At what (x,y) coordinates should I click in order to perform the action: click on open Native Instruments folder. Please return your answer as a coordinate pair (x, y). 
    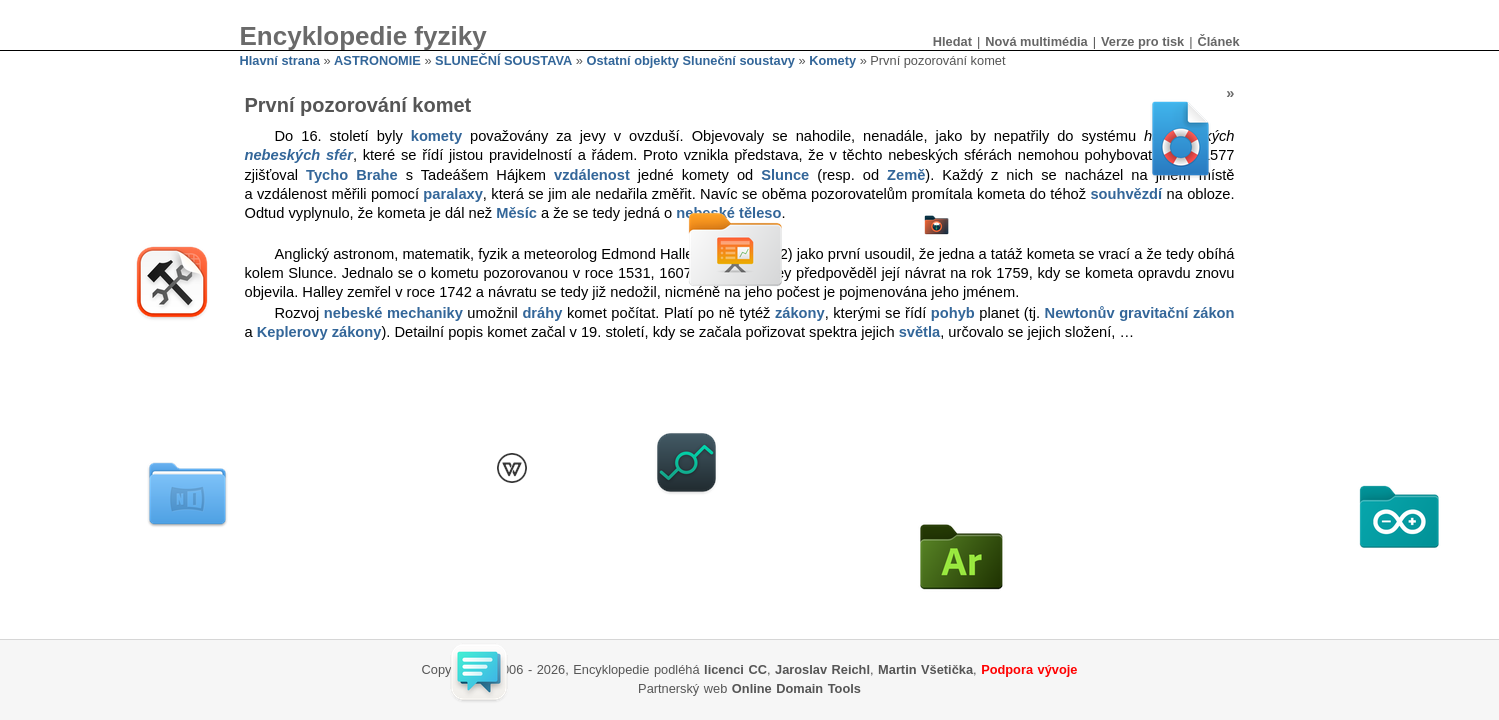
    Looking at the image, I should click on (187, 493).